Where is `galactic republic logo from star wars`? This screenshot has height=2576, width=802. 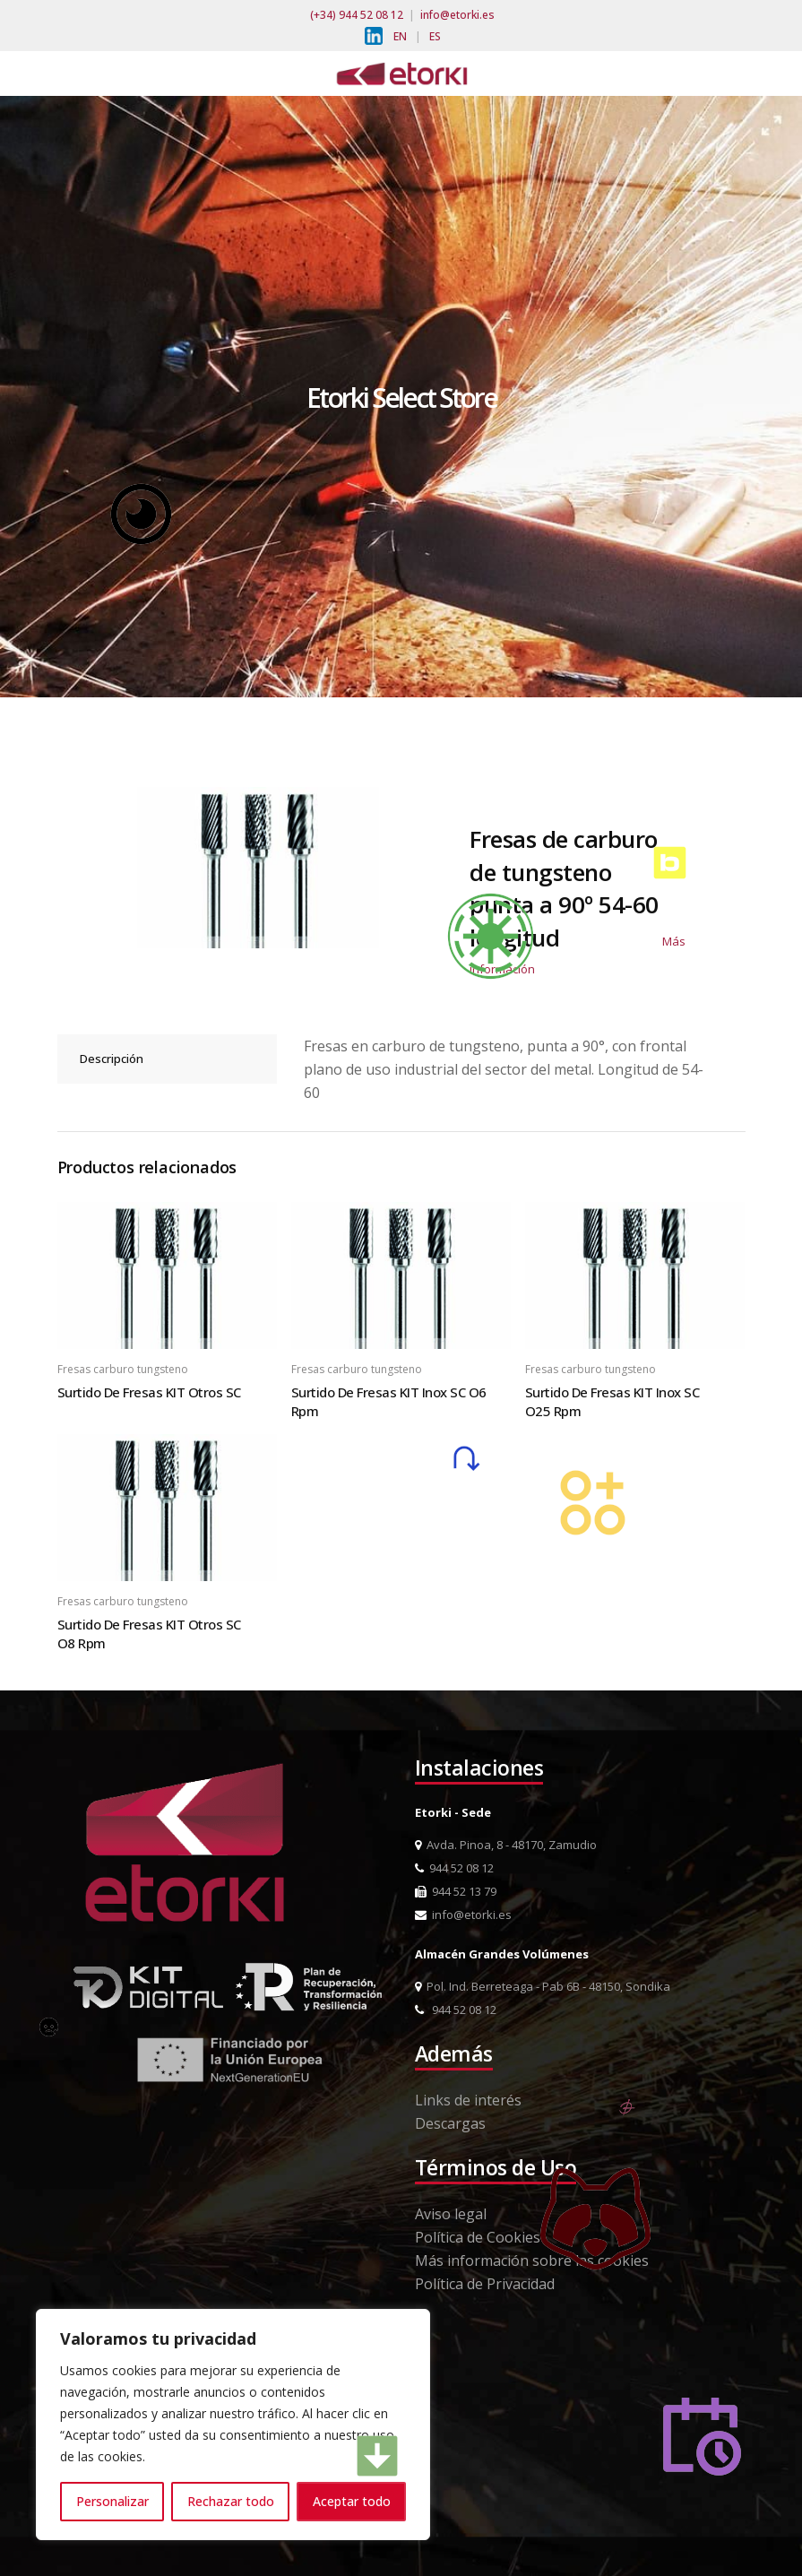
galactic republic logo from star wars is located at coordinates (490, 936).